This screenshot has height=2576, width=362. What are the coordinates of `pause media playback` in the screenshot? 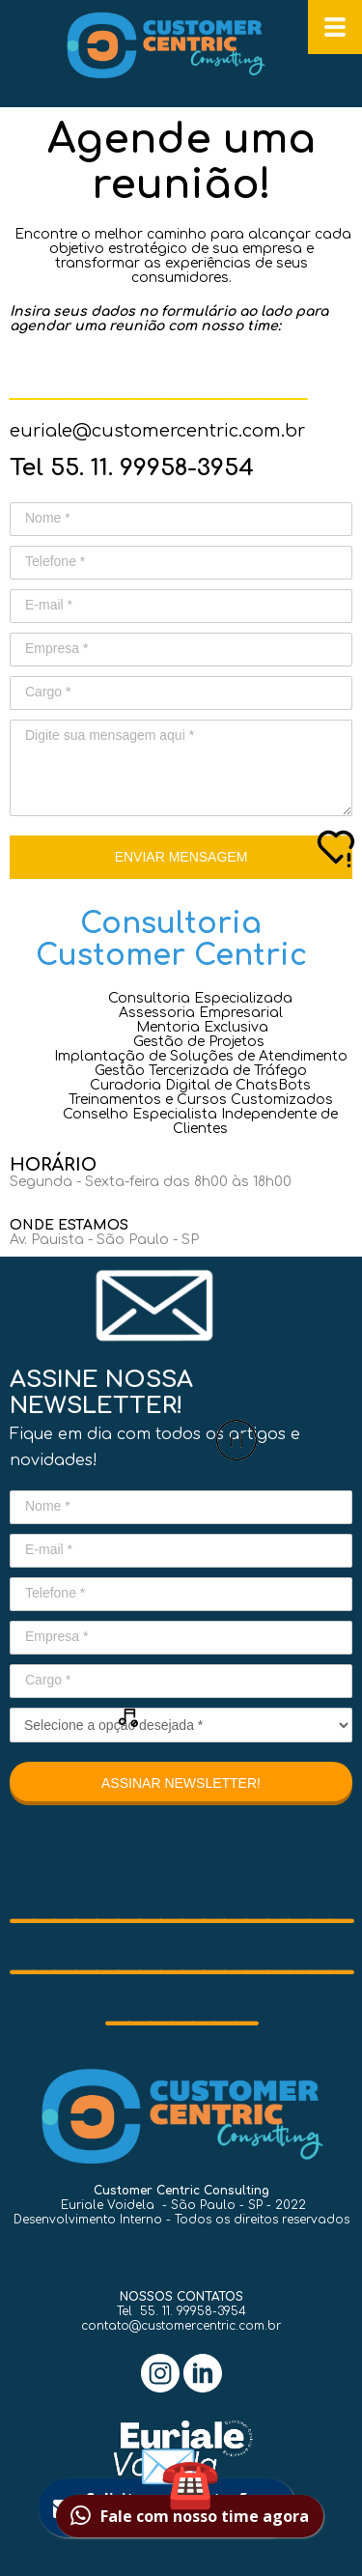 It's located at (237, 1440).